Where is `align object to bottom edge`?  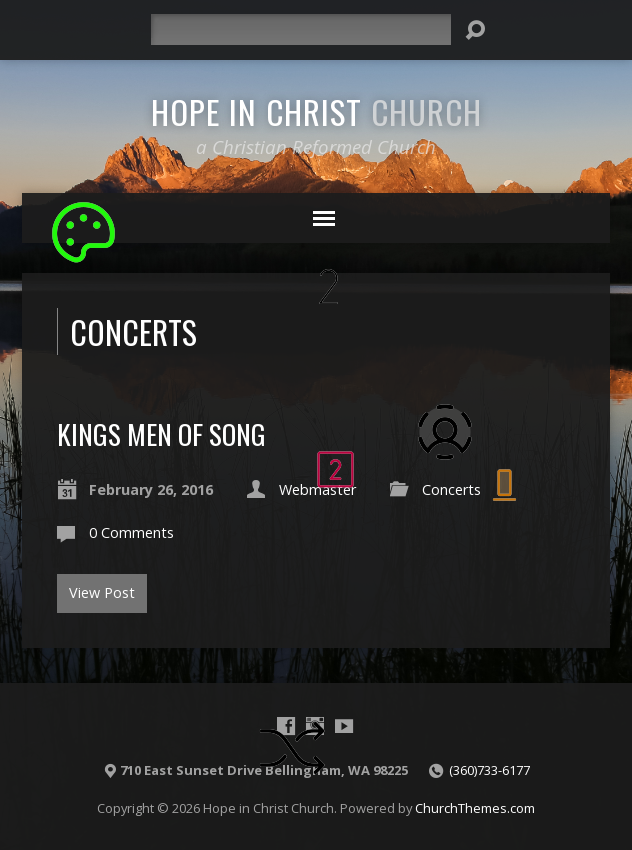 align object to bottom edge is located at coordinates (504, 484).